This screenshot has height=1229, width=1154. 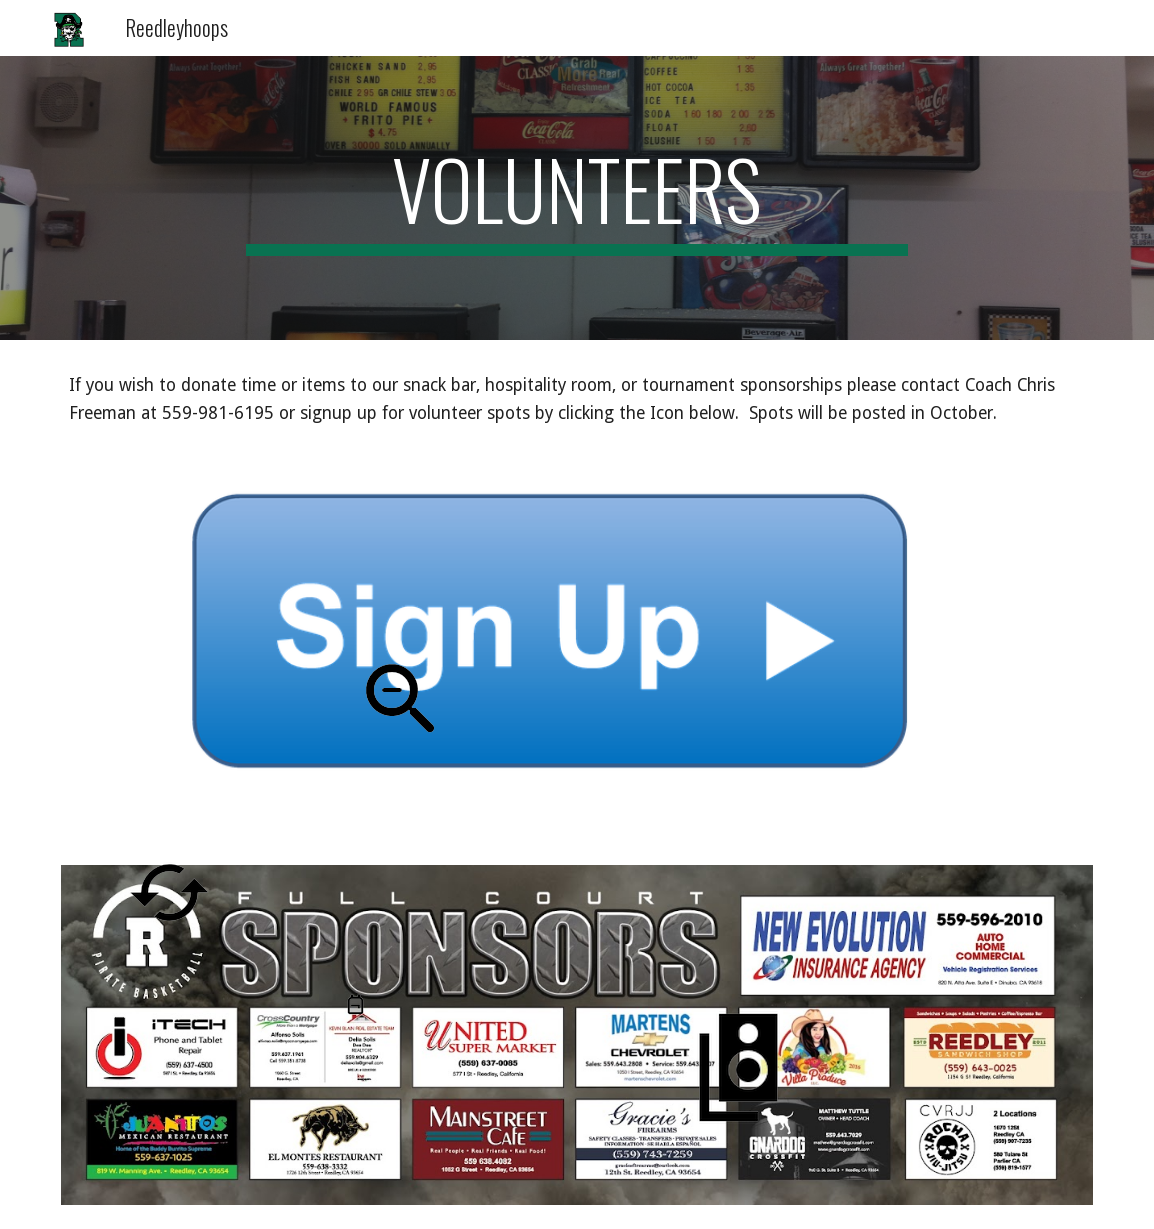 I want to click on manage connected speaker devices, so click(x=738, y=1067).